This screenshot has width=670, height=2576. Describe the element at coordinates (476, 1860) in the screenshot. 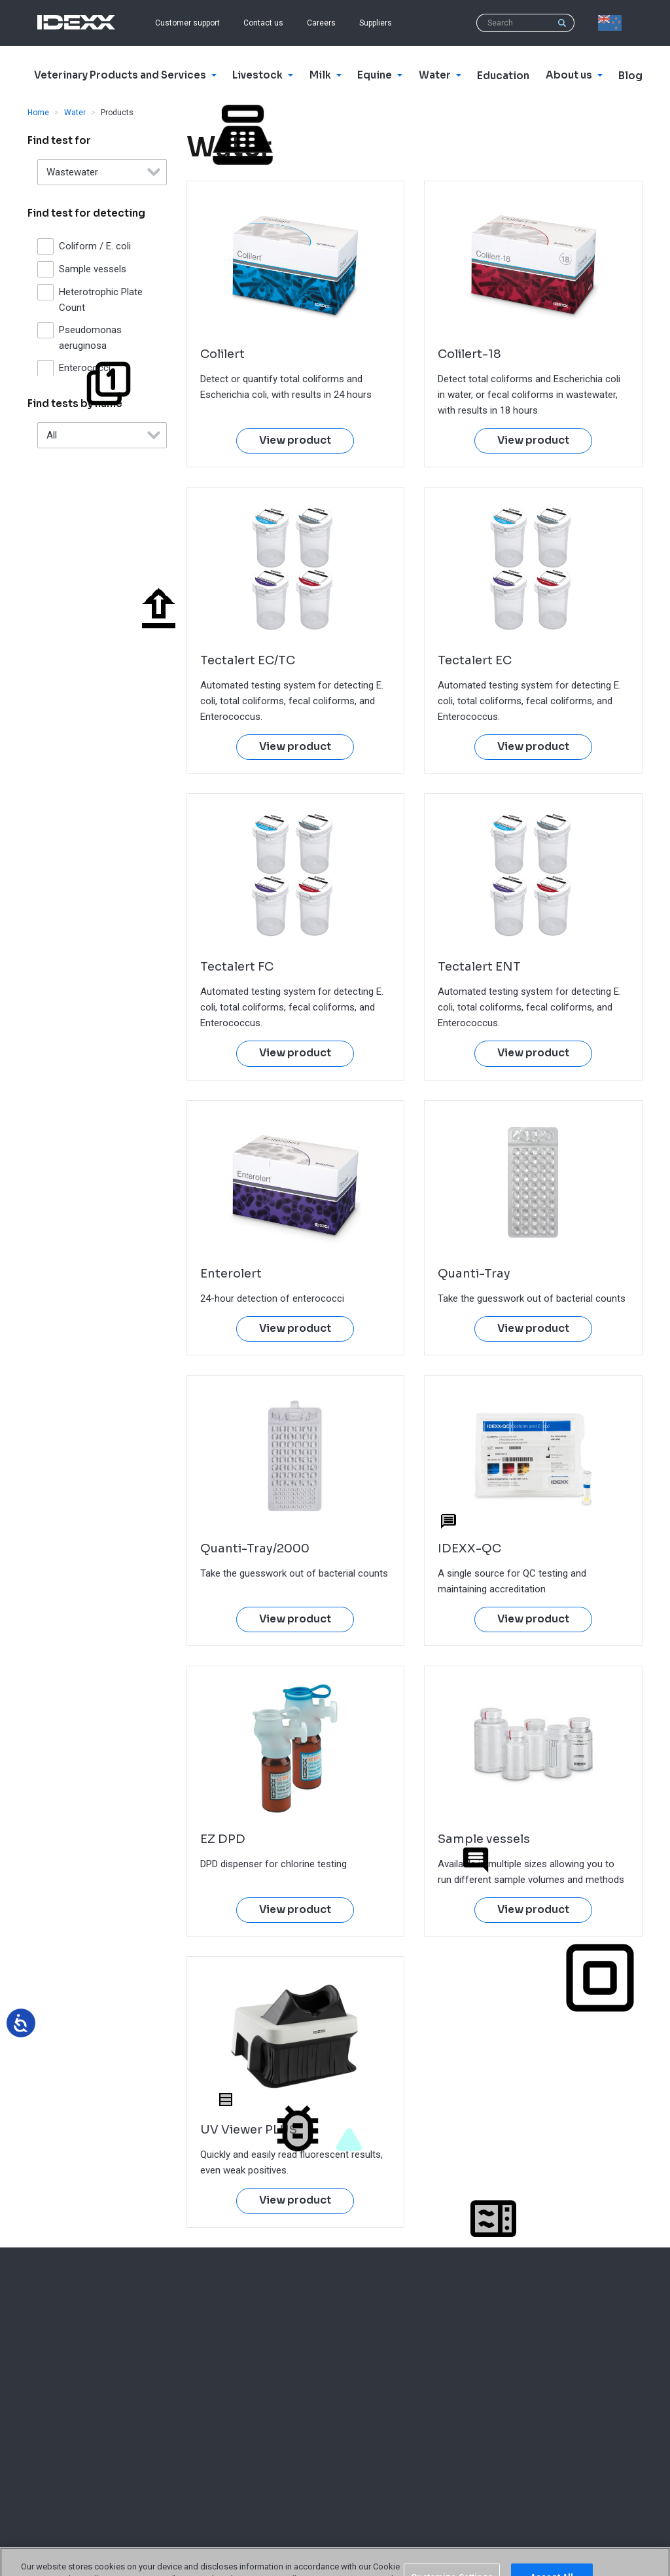

I see `add a comment to this item` at that location.